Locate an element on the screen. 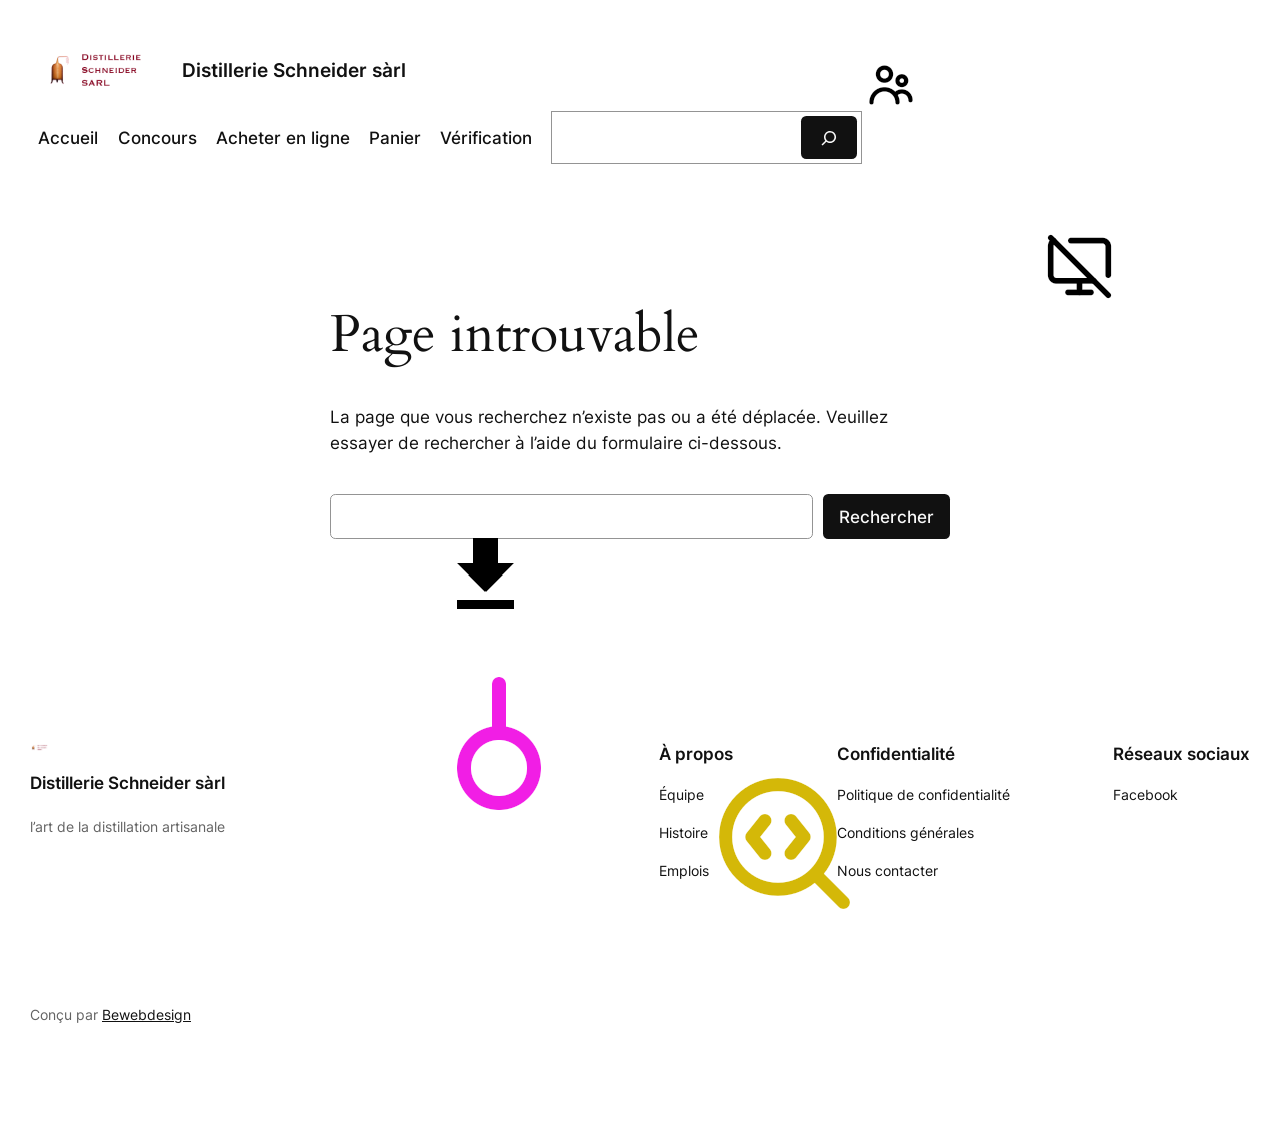 The width and height of the screenshot is (1280, 1139). download a file or document is located at coordinates (485, 575).